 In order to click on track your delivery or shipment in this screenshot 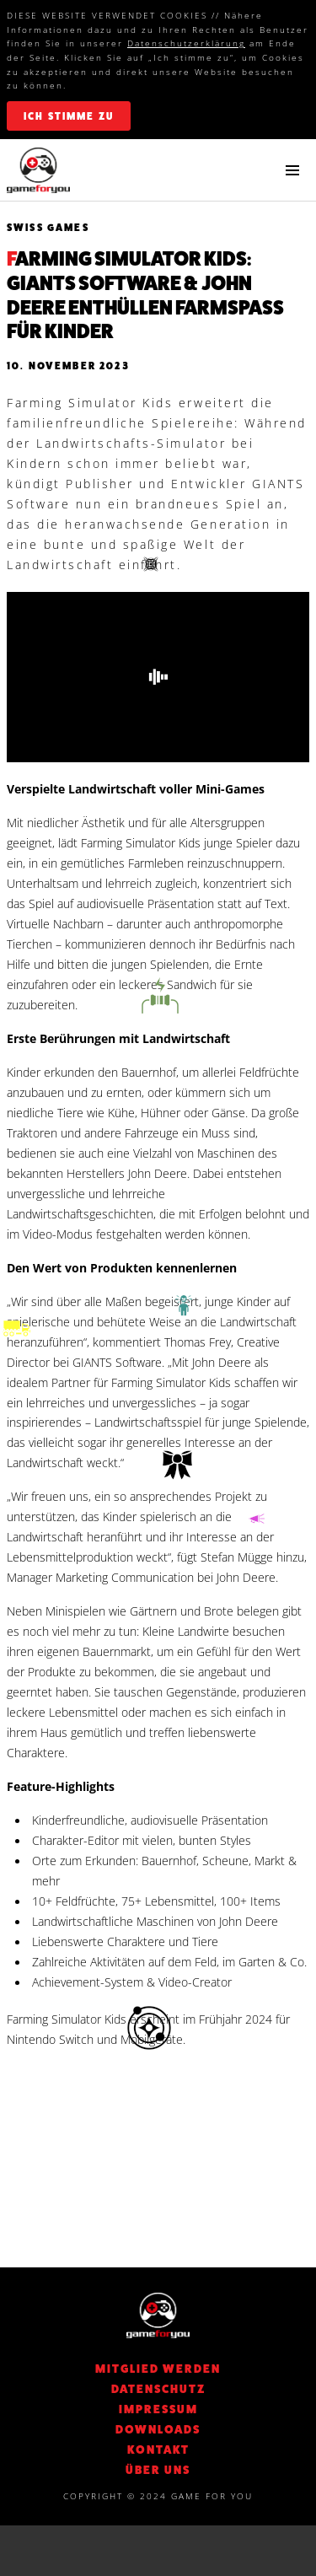, I will do `click(16, 1328)`.